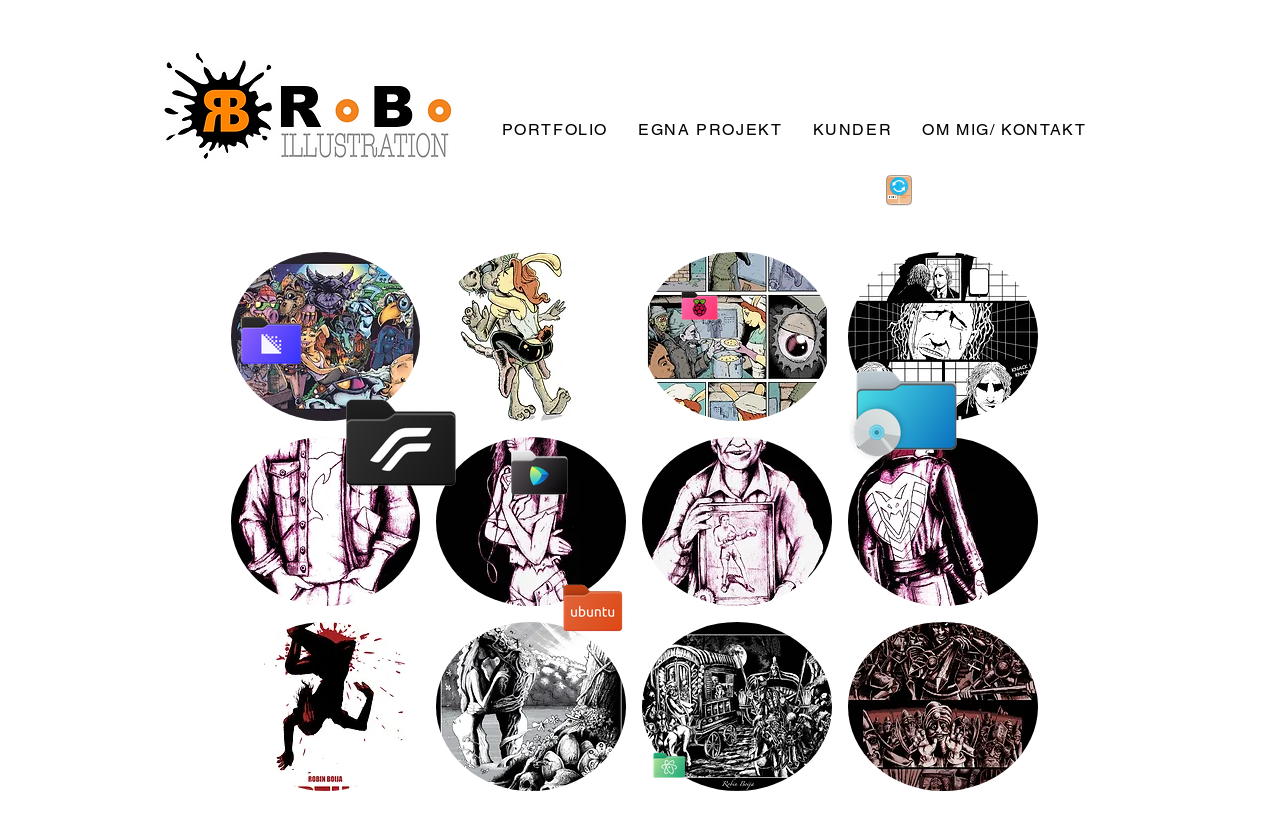  I want to click on open ubuntu-related files folder, so click(592, 609).